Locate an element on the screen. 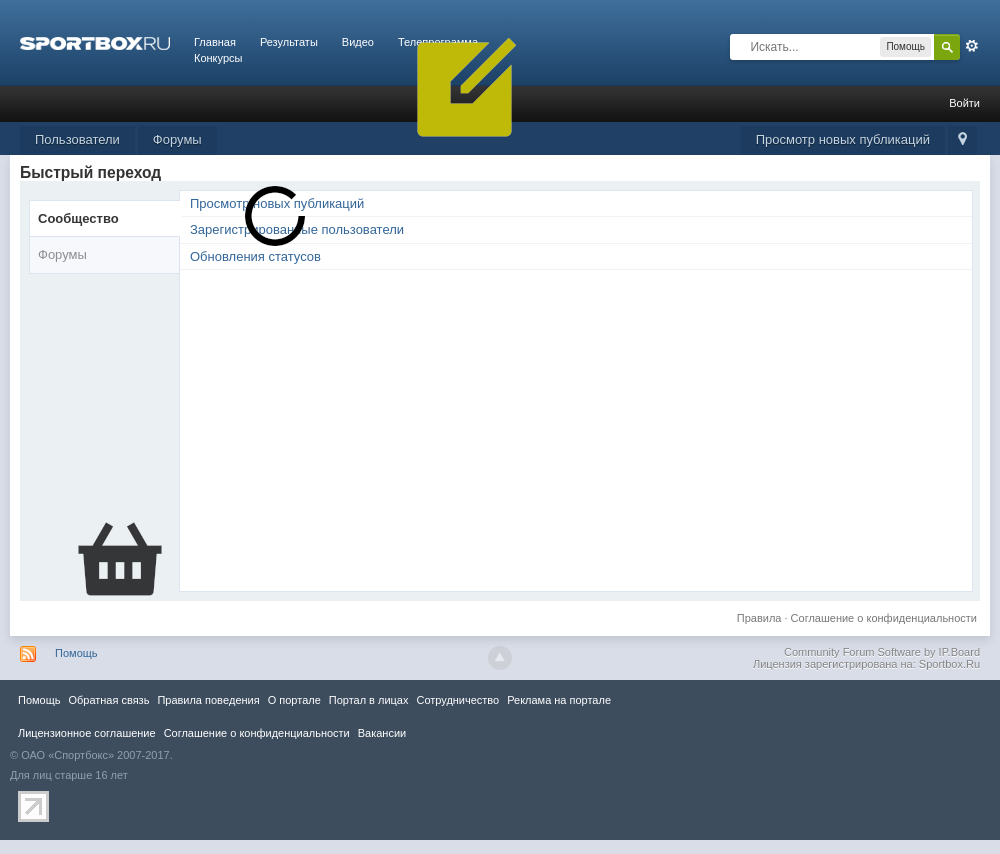 Image resolution: width=1000 pixels, height=854 pixels. view your shopping basket is located at coordinates (120, 558).